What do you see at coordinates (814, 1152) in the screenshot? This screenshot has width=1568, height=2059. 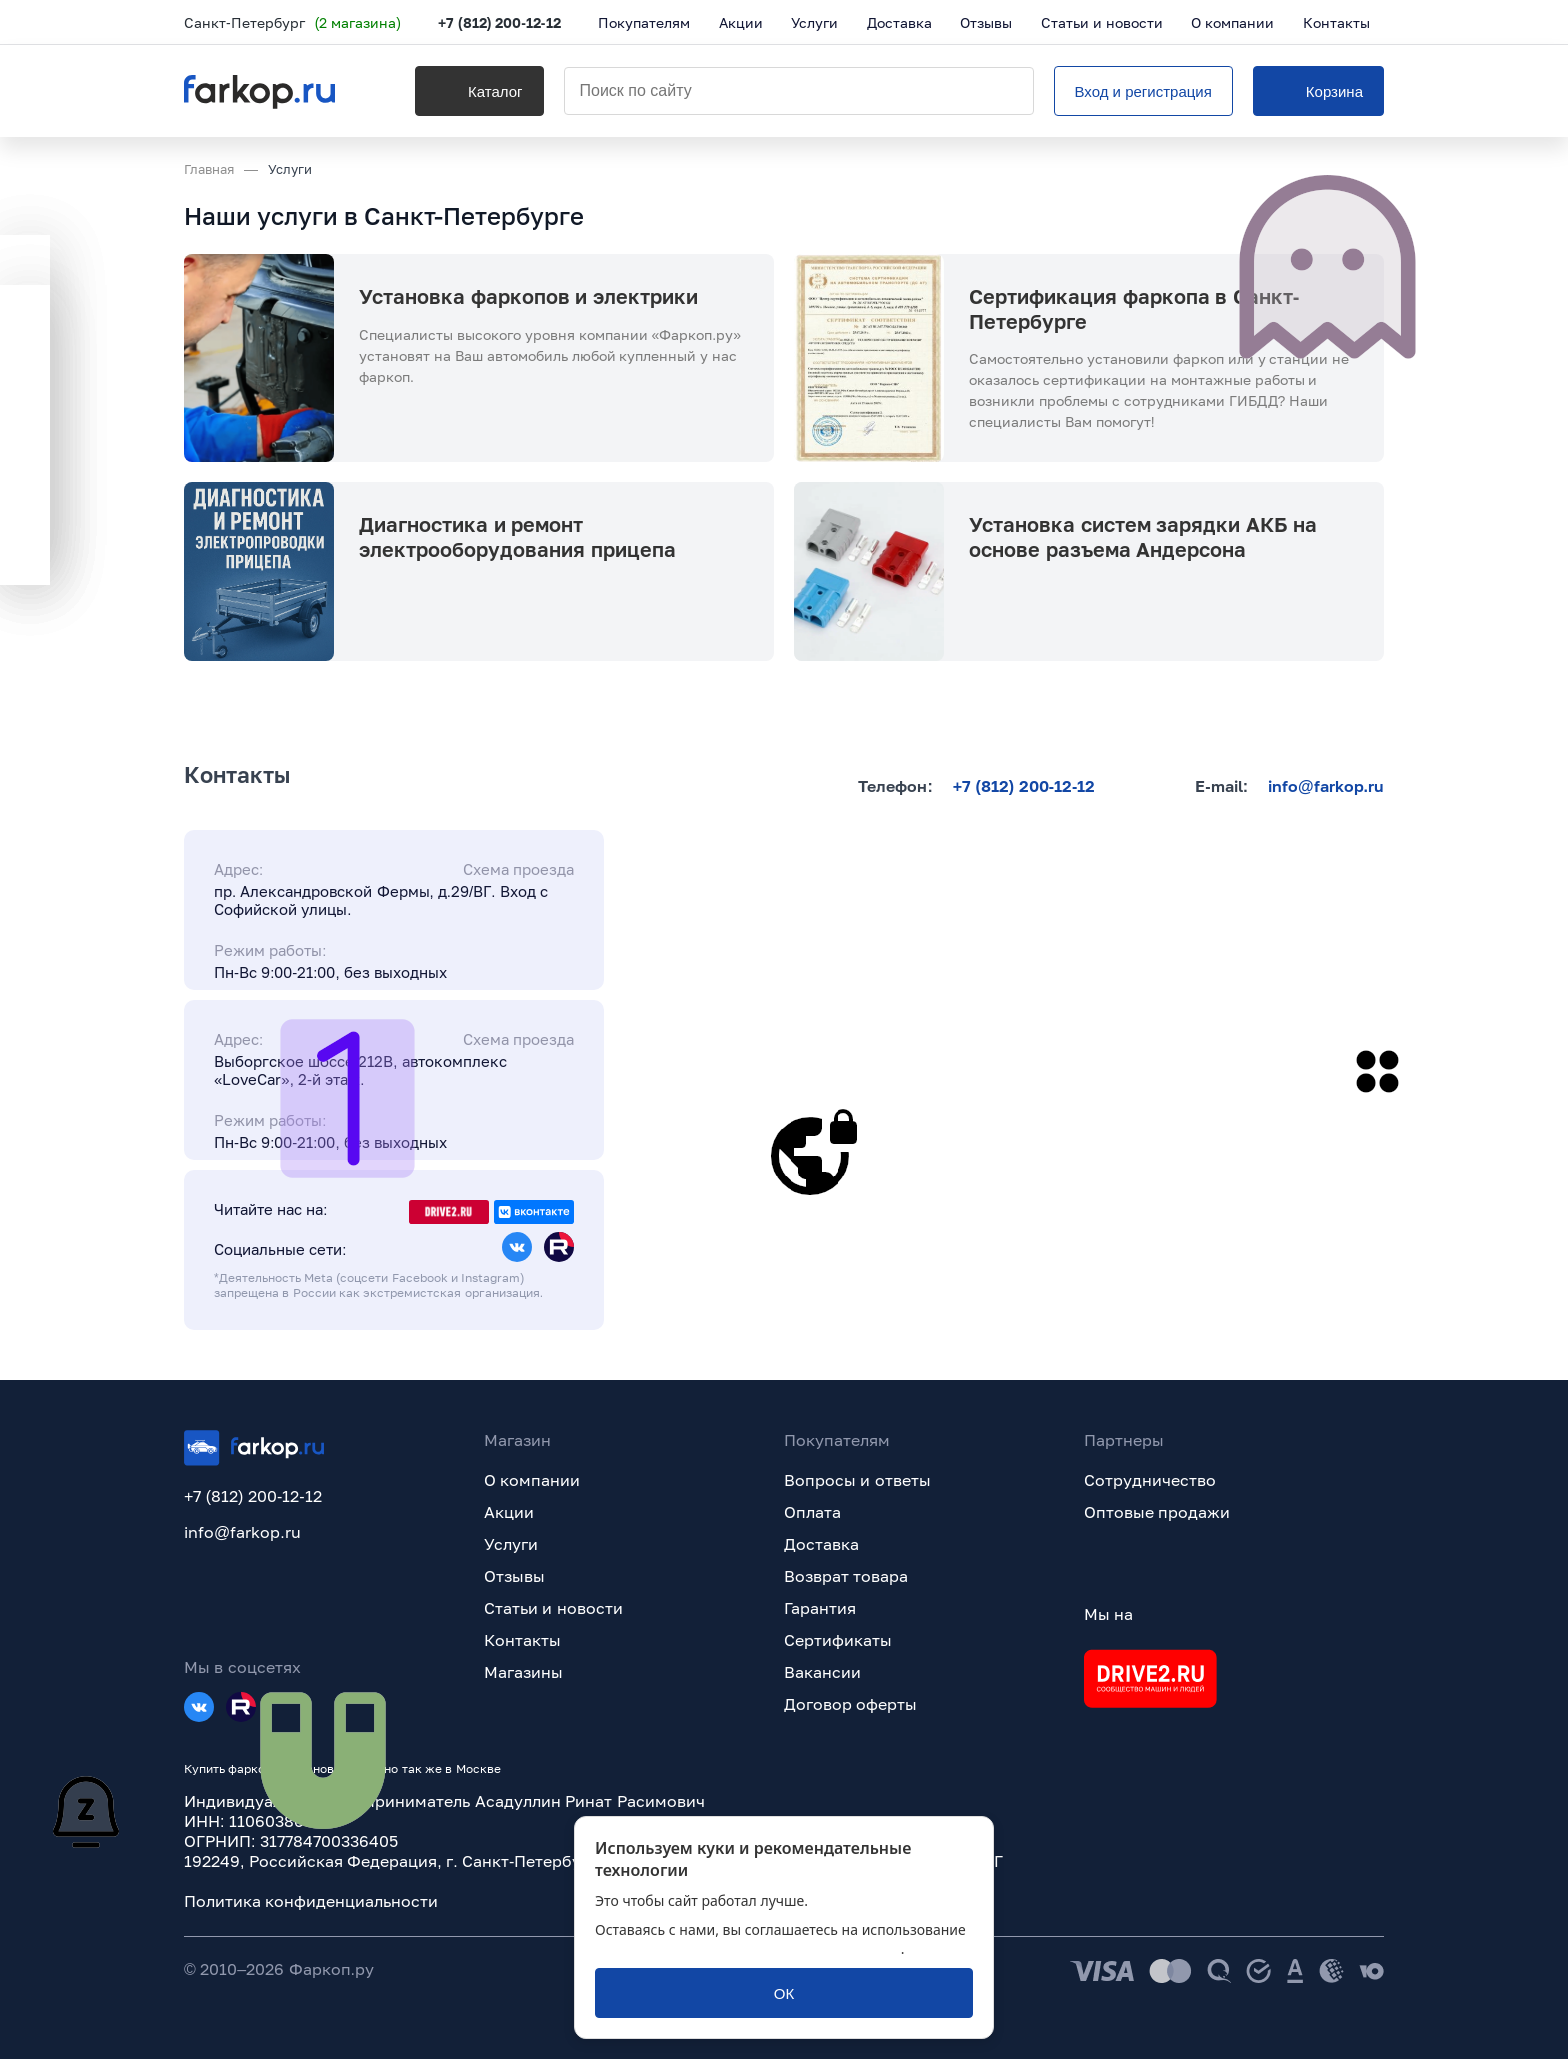 I see `connect to a secure VPN network` at bounding box center [814, 1152].